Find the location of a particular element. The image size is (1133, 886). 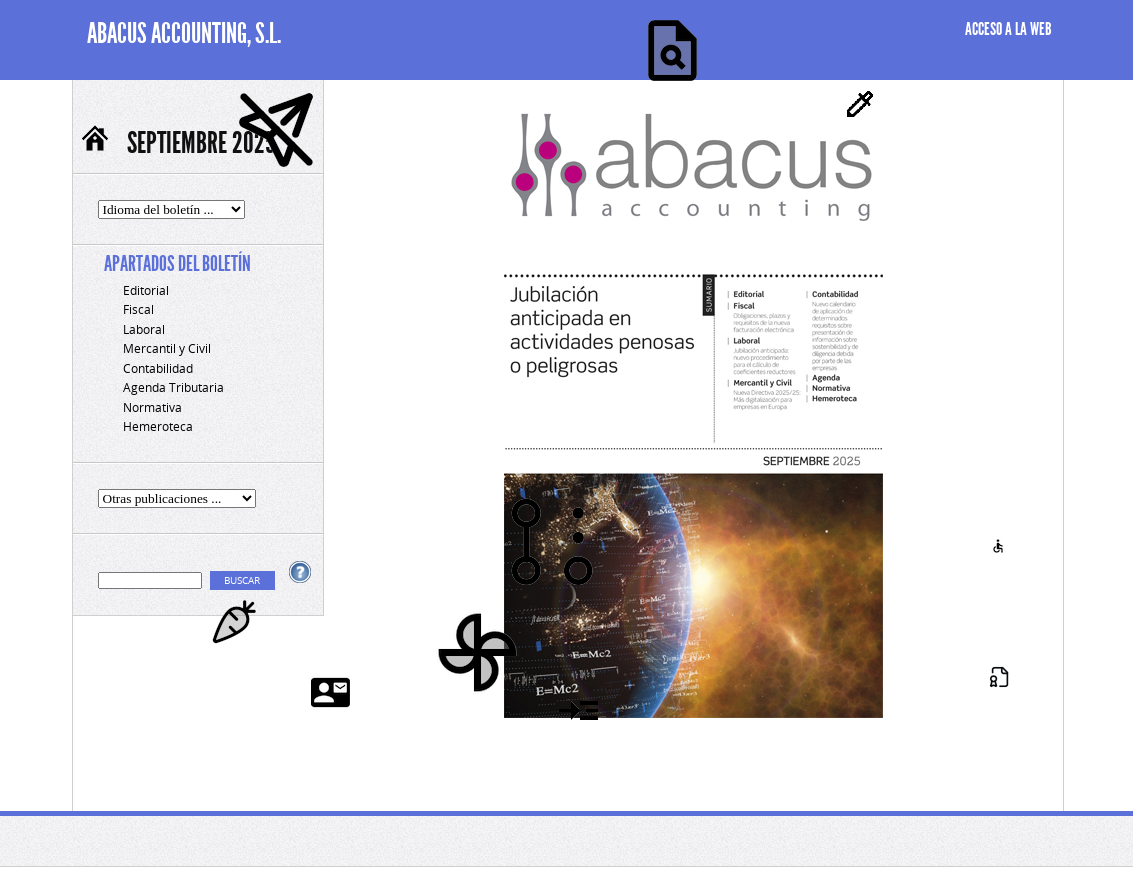

pick a color from the image is located at coordinates (860, 104).